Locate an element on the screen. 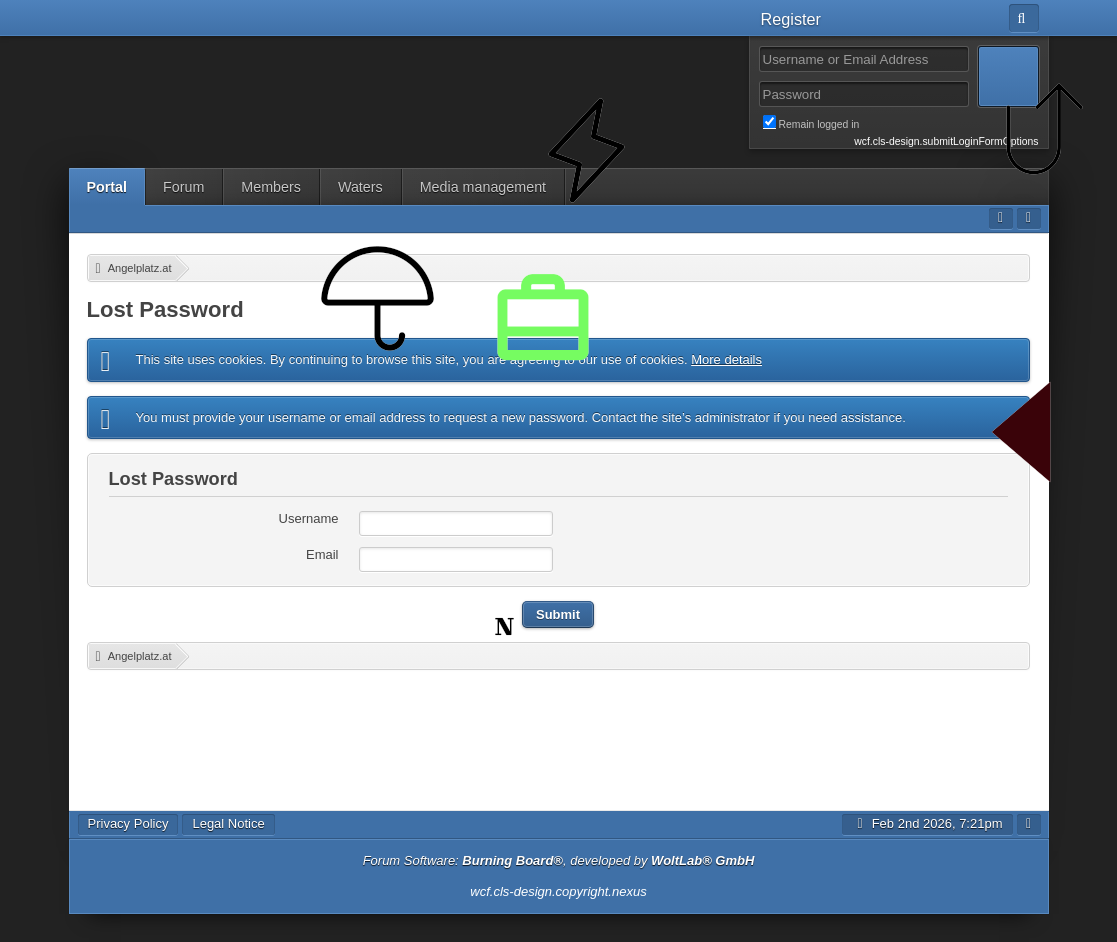  redo or repeat last action is located at coordinates (1041, 129).